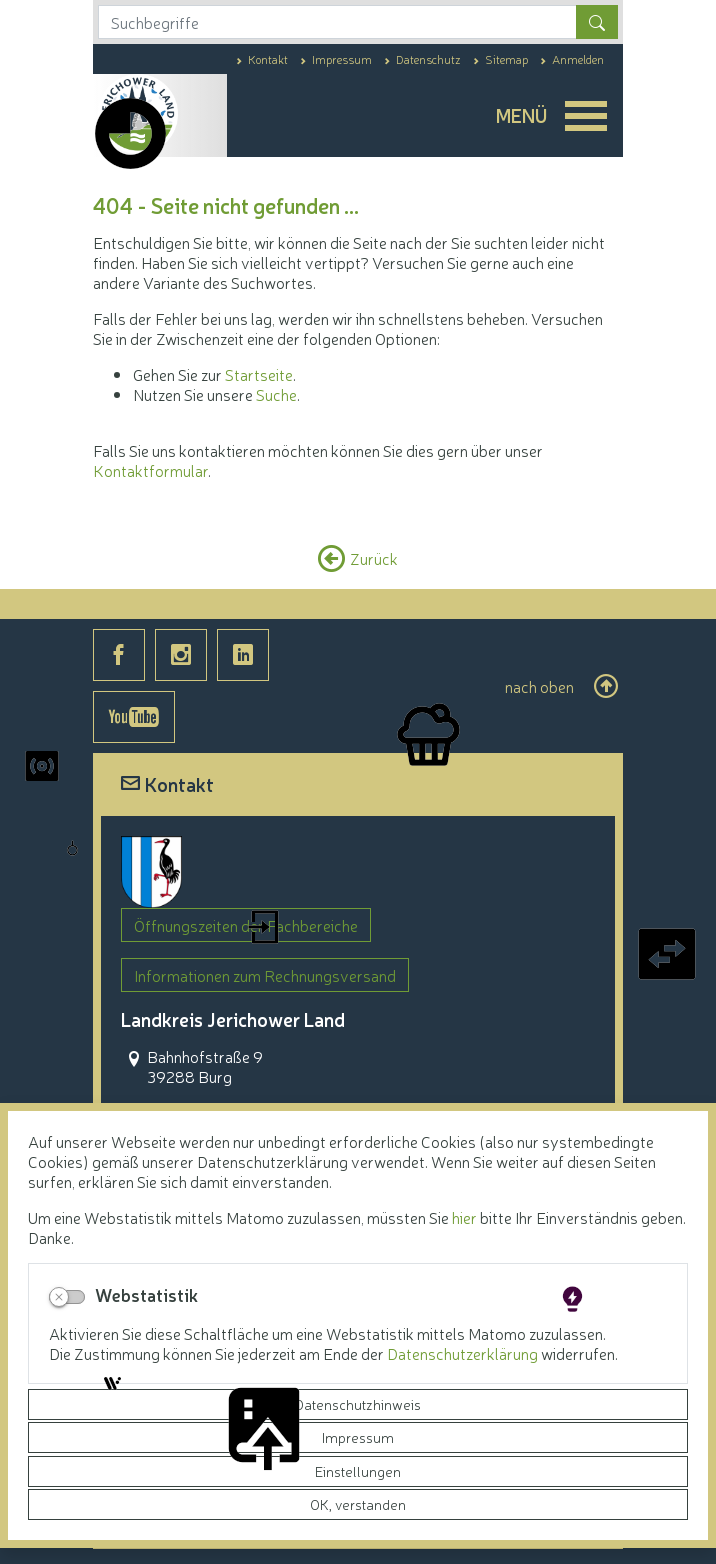  I want to click on enable surround sound audio, so click(42, 766).